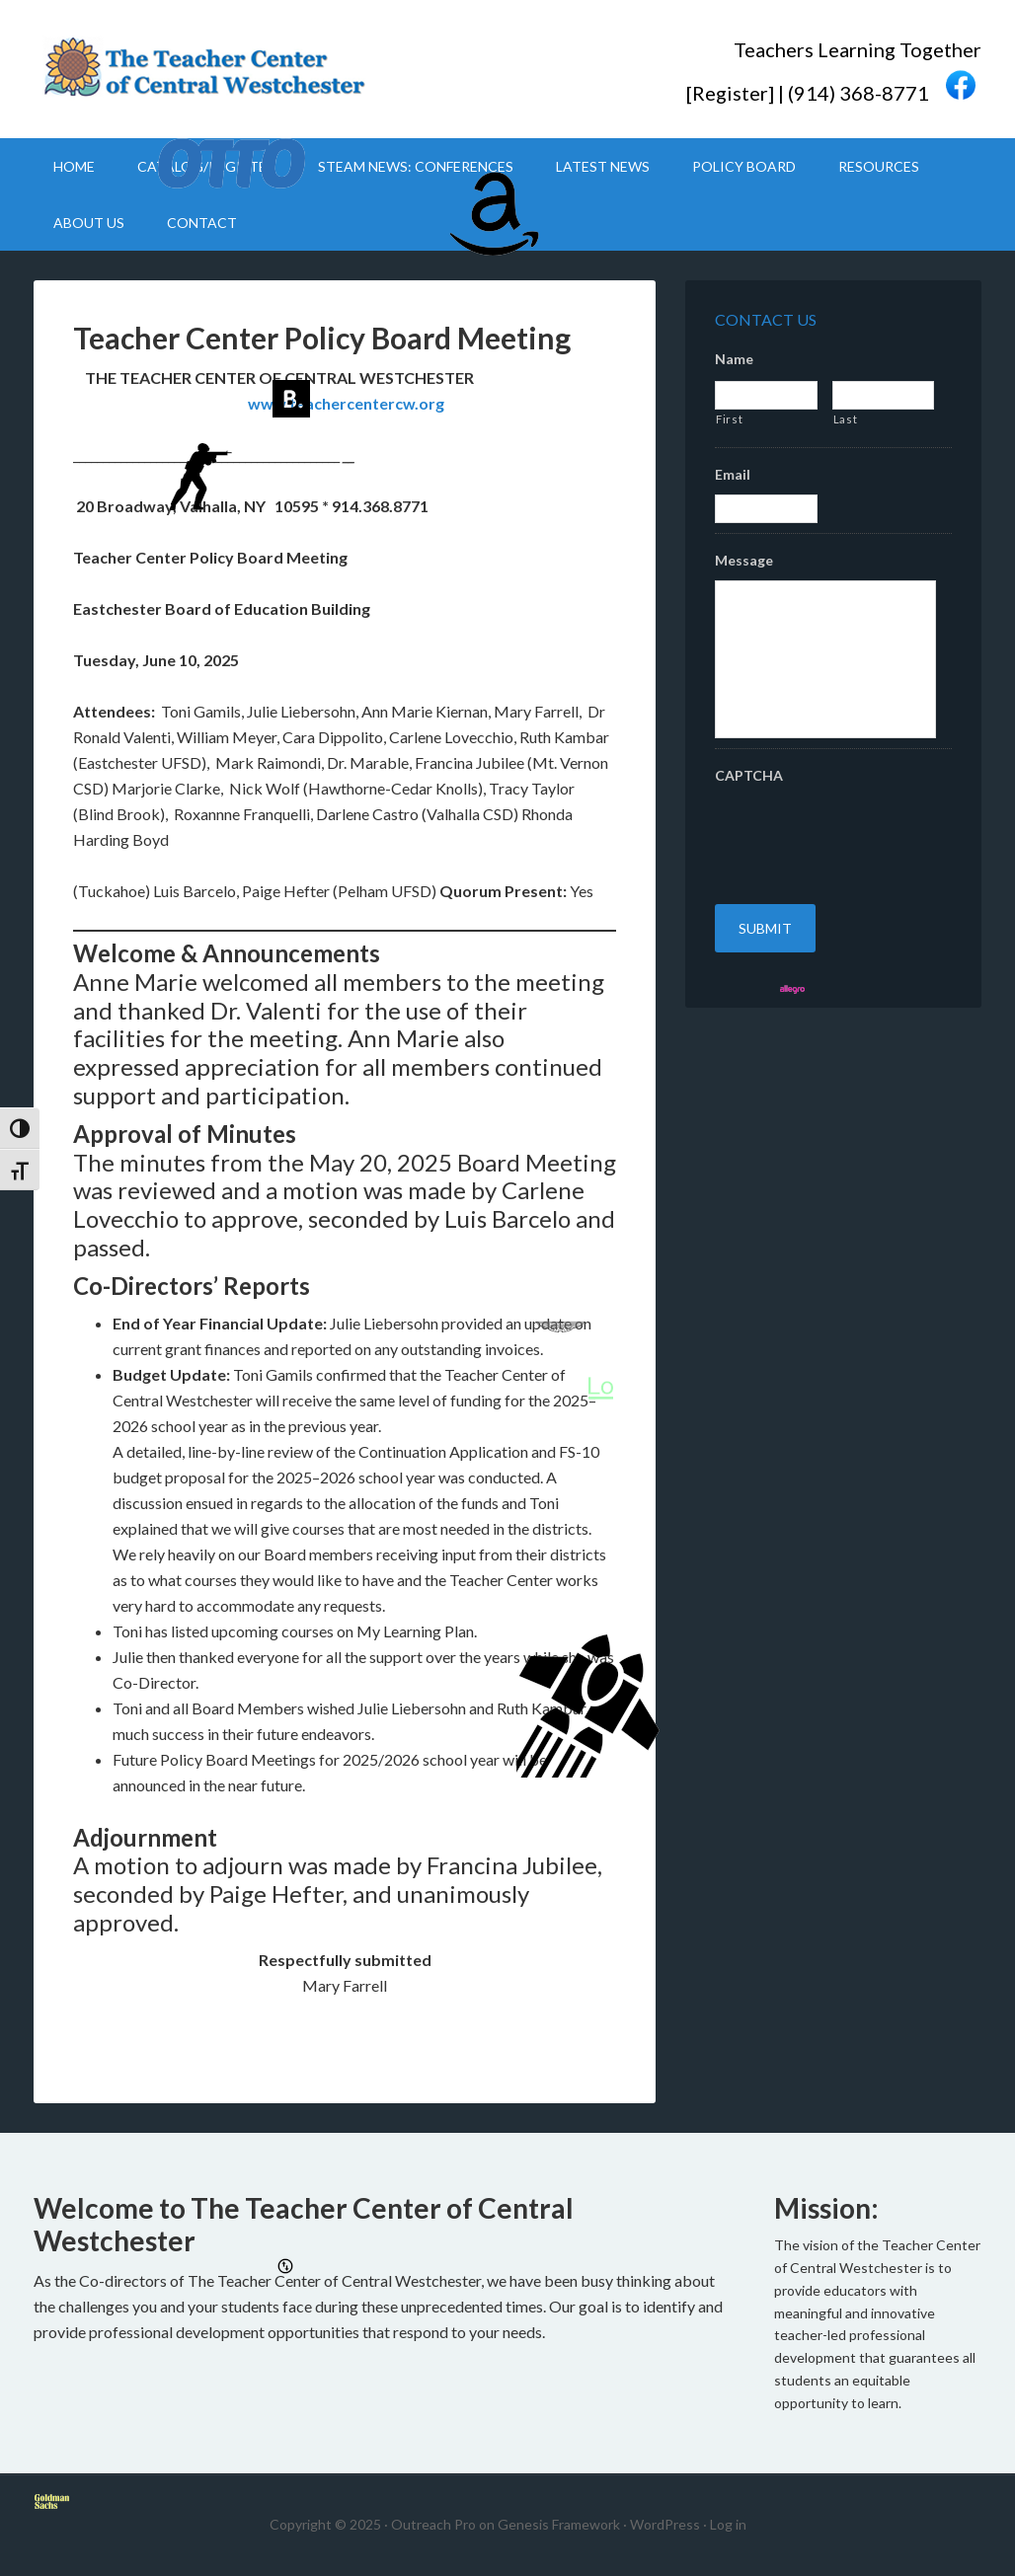 This screenshot has height=2576, width=1015. What do you see at coordinates (493, 209) in the screenshot?
I see `open the Amazon app` at bounding box center [493, 209].